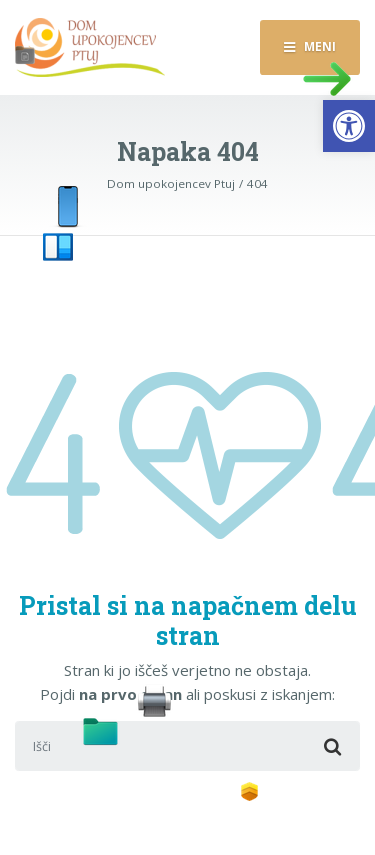  What do you see at coordinates (58, 247) in the screenshot?
I see `open the widgets panel` at bounding box center [58, 247].